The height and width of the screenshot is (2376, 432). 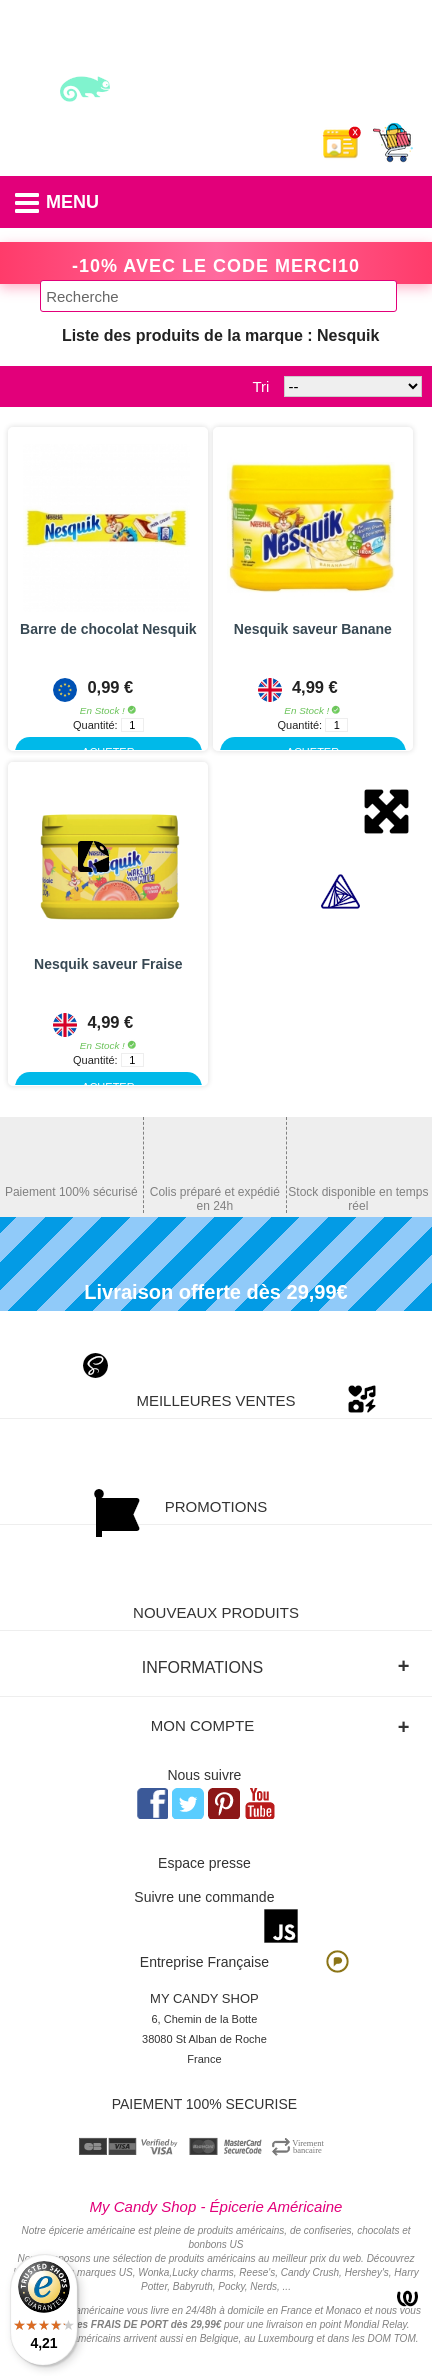 What do you see at coordinates (340, 891) in the screenshot?
I see `open the Affine app` at bounding box center [340, 891].